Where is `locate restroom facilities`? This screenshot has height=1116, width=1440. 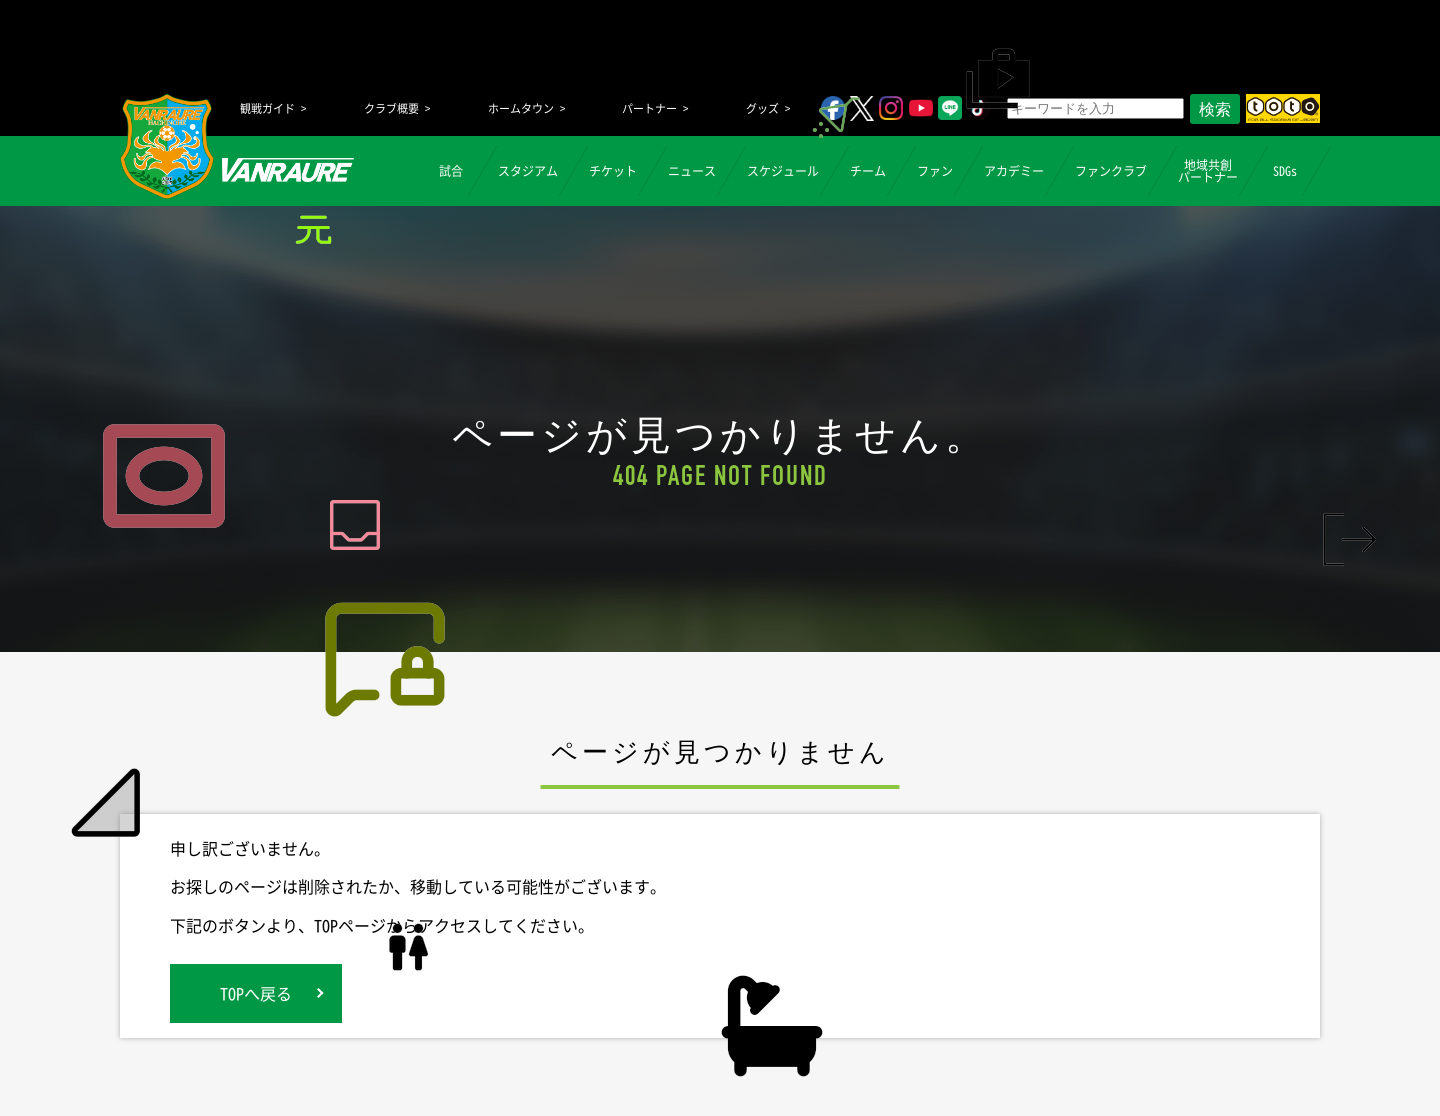
locate restroom facilities is located at coordinates (408, 947).